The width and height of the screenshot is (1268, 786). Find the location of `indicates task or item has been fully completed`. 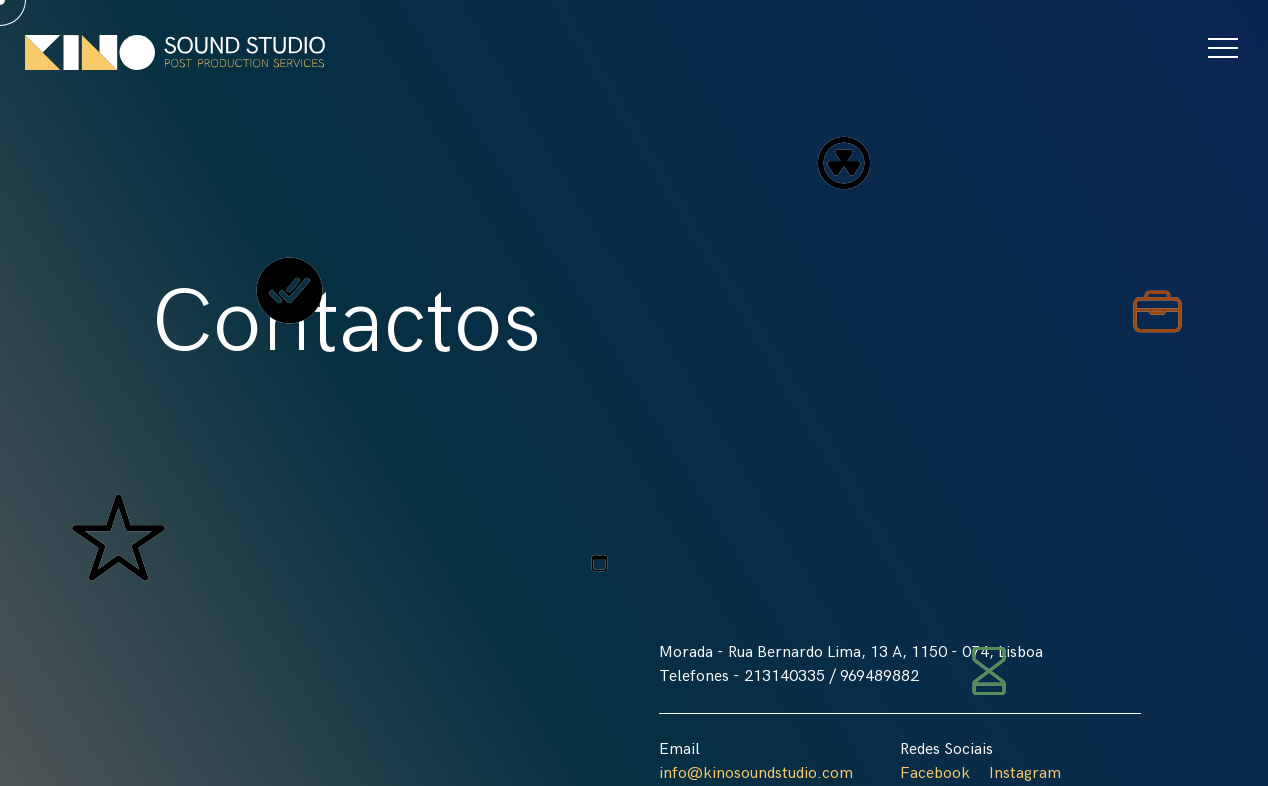

indicates task or item has been fully completed is located at coordinates (289, 290).